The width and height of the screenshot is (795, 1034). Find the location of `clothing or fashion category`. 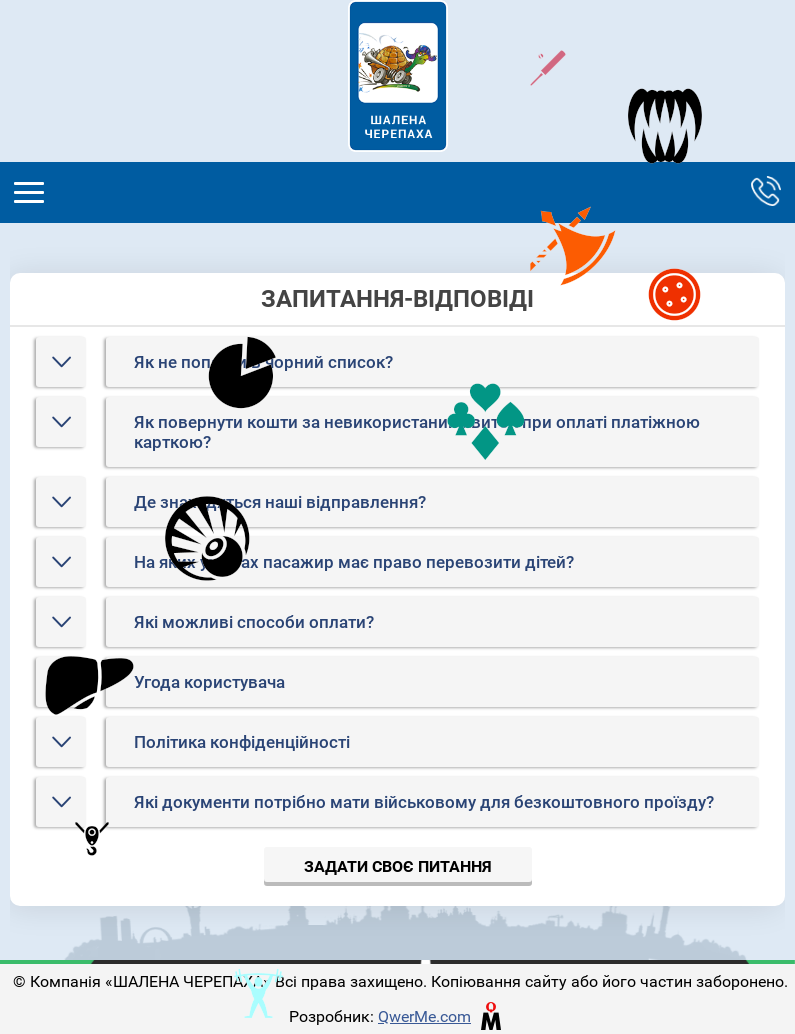

clothing or fashion category is located at coordinates (674, 294).